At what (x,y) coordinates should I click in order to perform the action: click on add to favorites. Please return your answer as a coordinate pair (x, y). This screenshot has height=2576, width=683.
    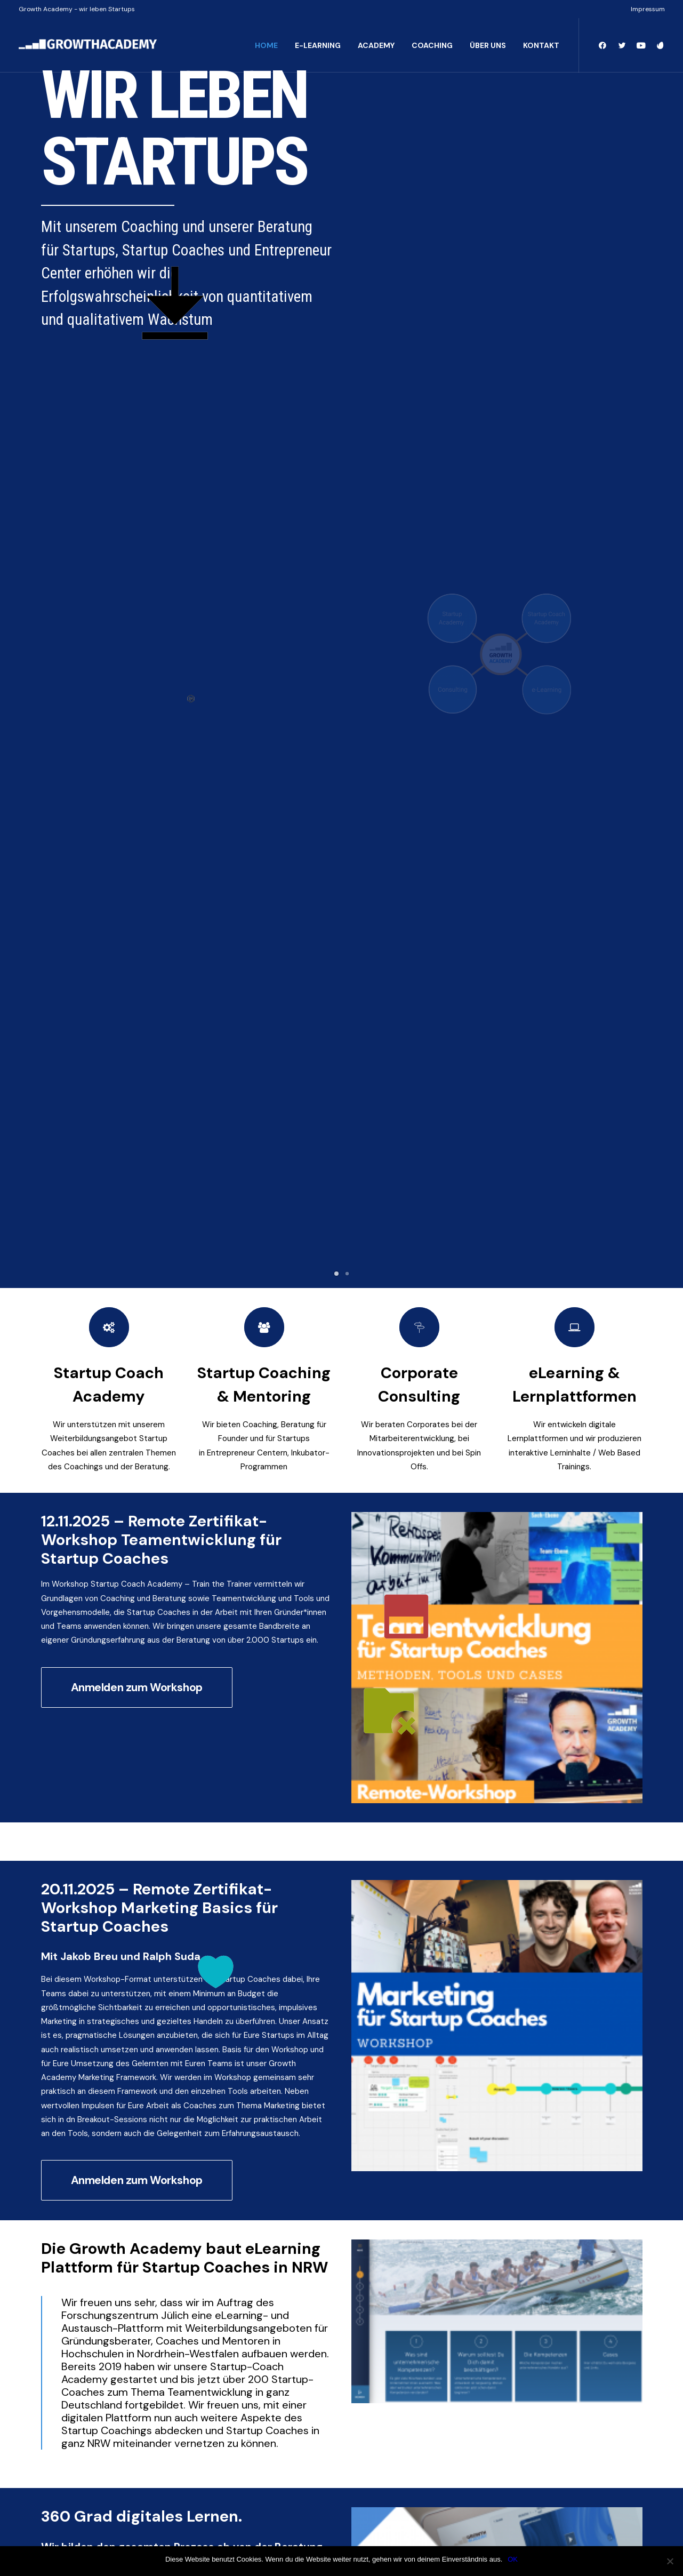
    Looking at the image, I should click on (215, 1971).